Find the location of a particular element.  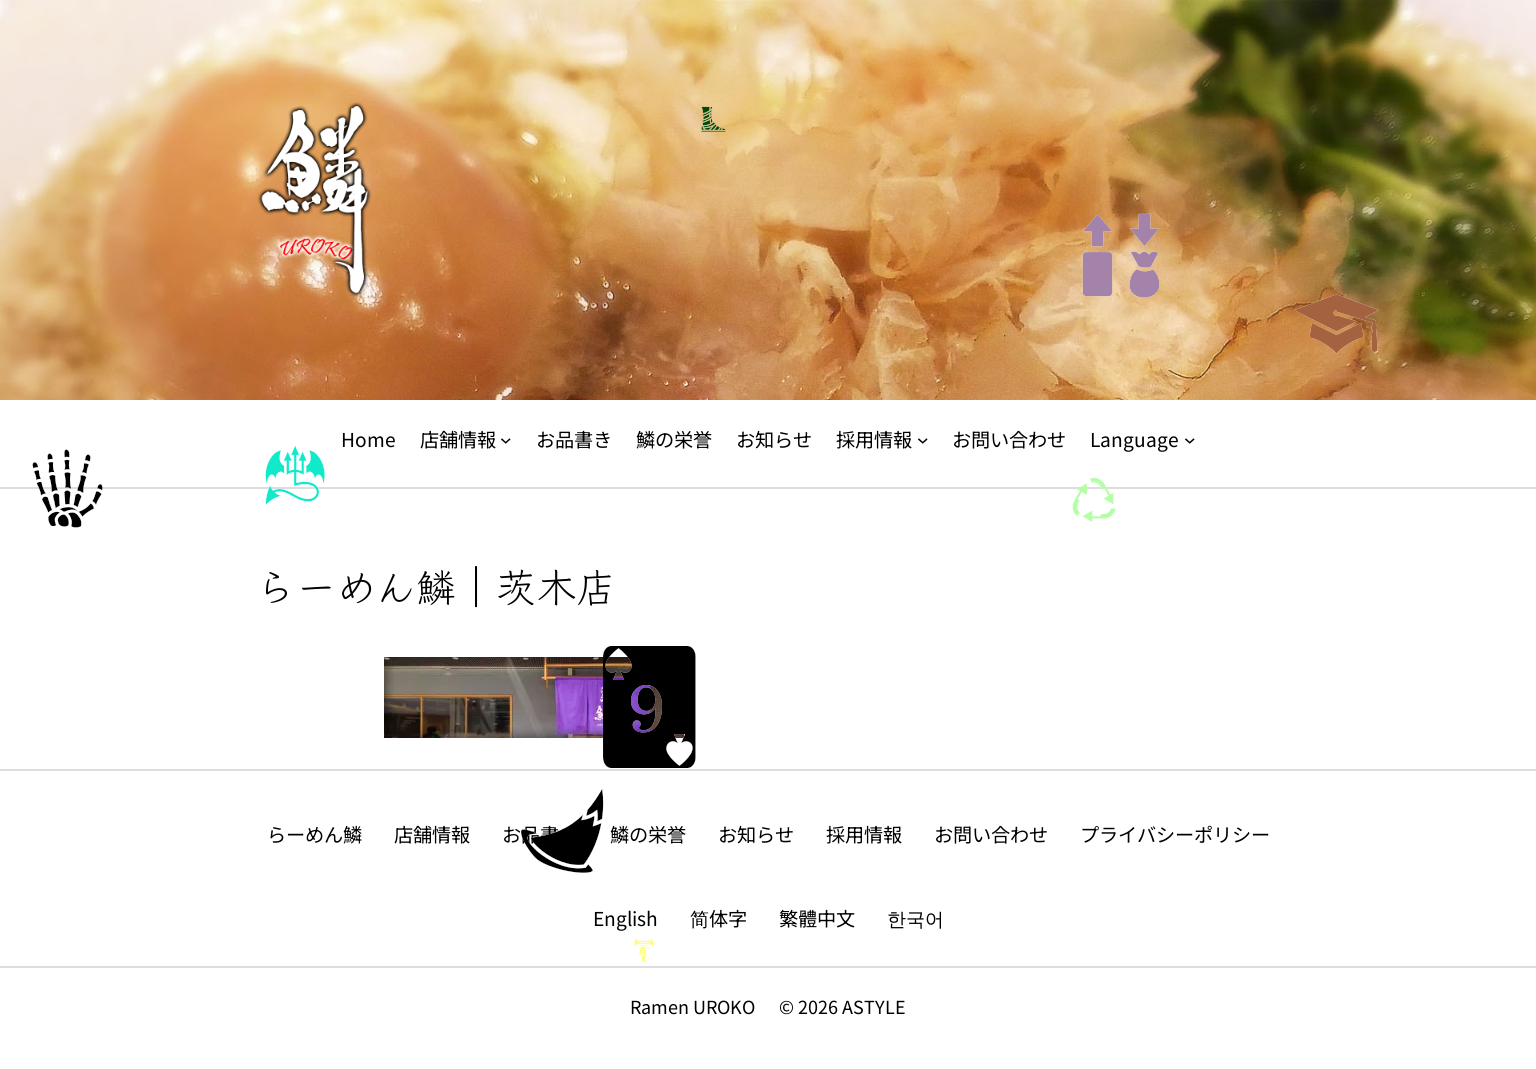

select uzi weapon in game inventory is located at coordinates (645, 950).